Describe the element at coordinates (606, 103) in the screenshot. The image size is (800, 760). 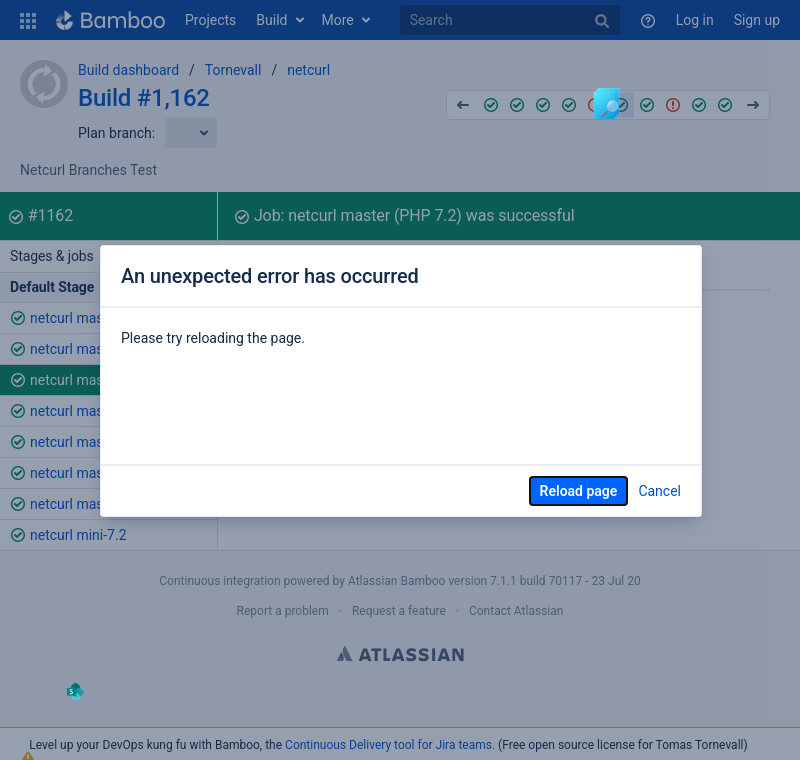
I see `search files or documents` at that location.